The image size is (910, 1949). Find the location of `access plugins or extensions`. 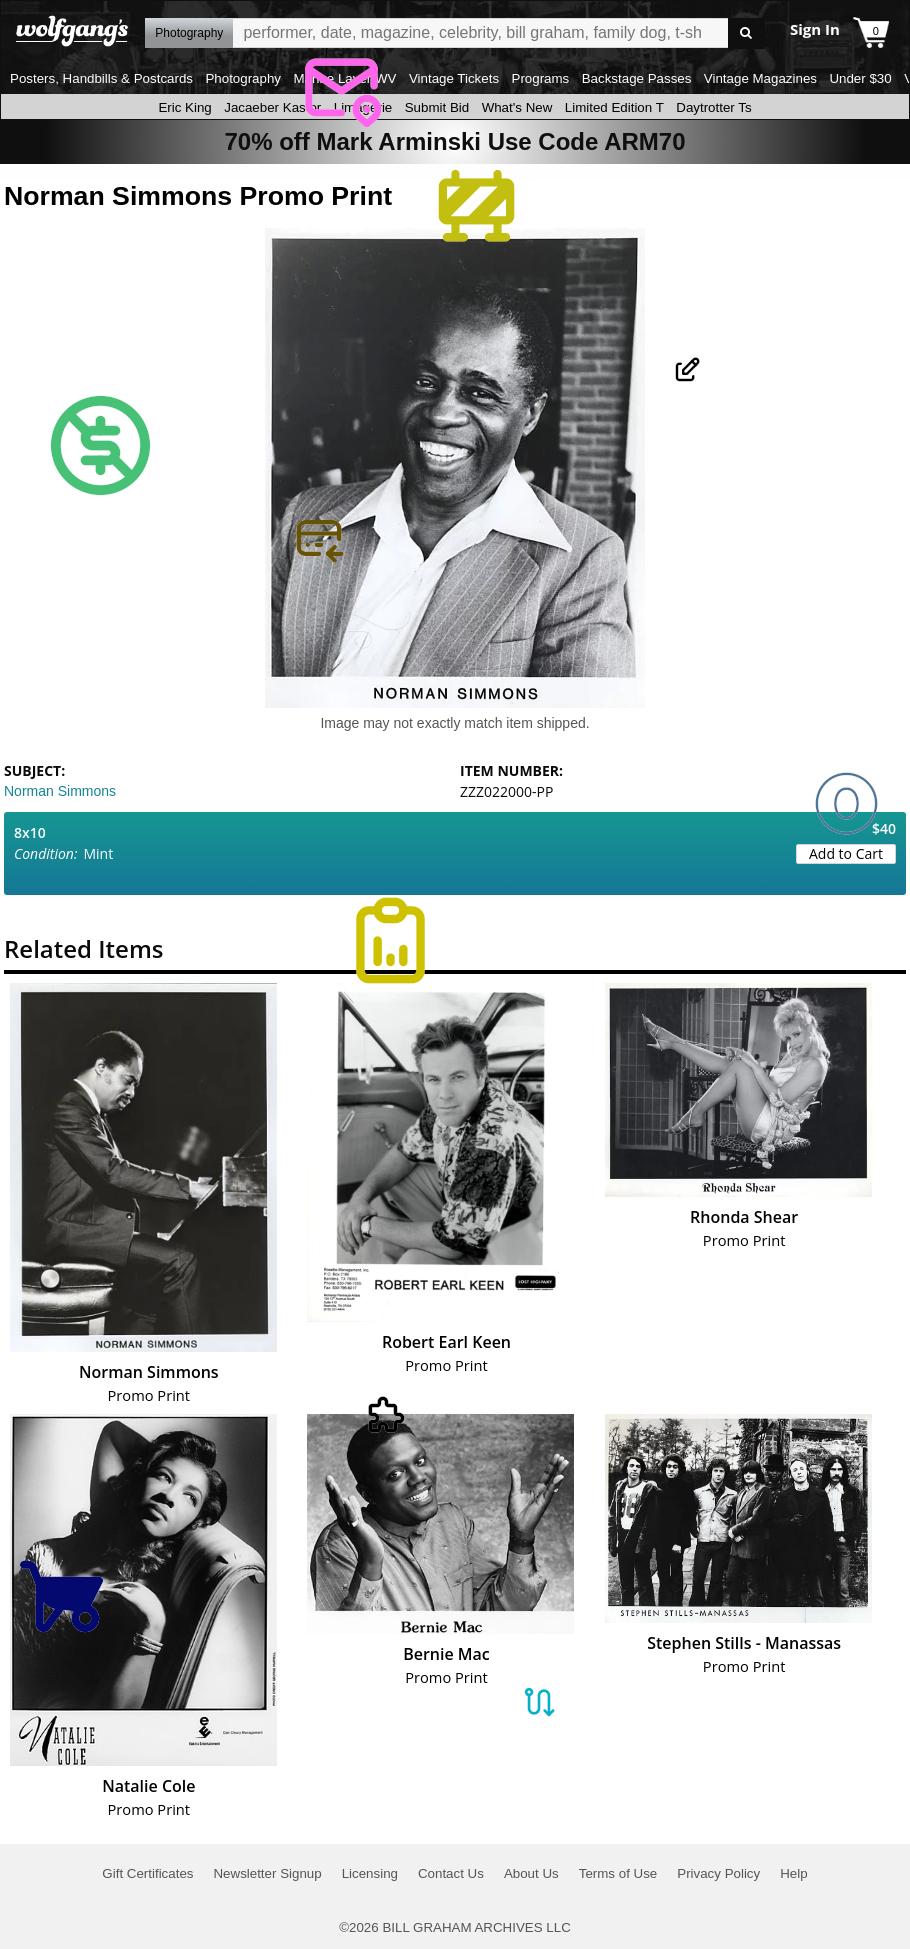

access plugins or extensions is located at coordinates (386, 1414).